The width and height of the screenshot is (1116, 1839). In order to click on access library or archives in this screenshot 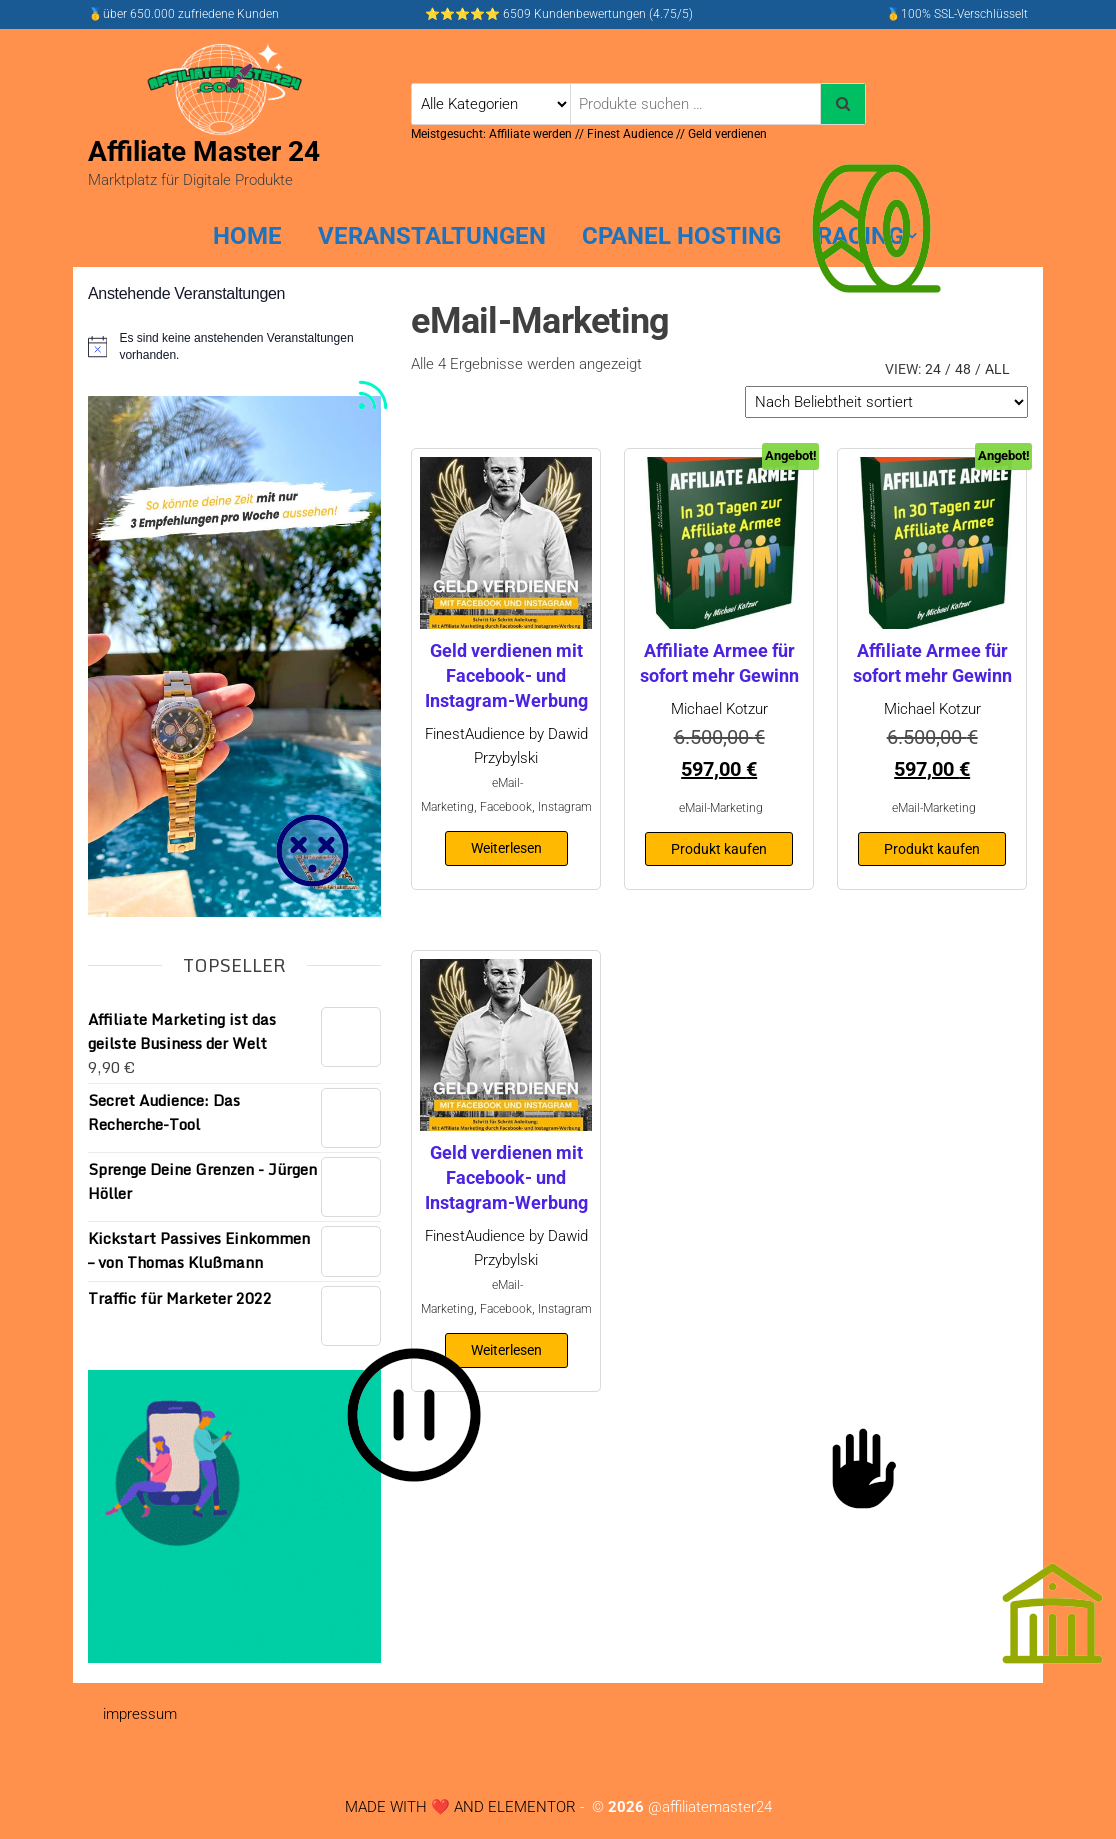, I will do `click(1052, 1613)`.